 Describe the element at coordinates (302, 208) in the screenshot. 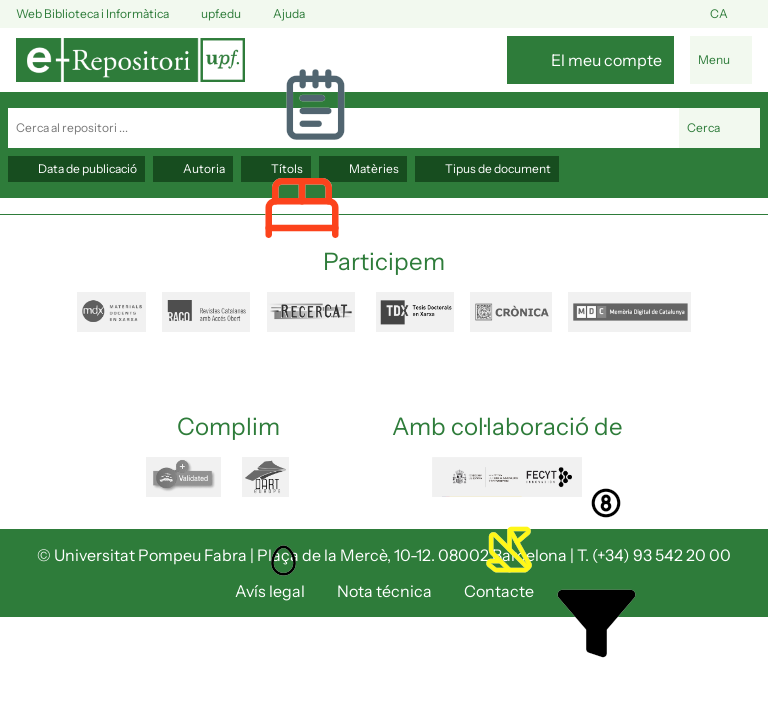

I see `view hotel or accommodation options` at that location.